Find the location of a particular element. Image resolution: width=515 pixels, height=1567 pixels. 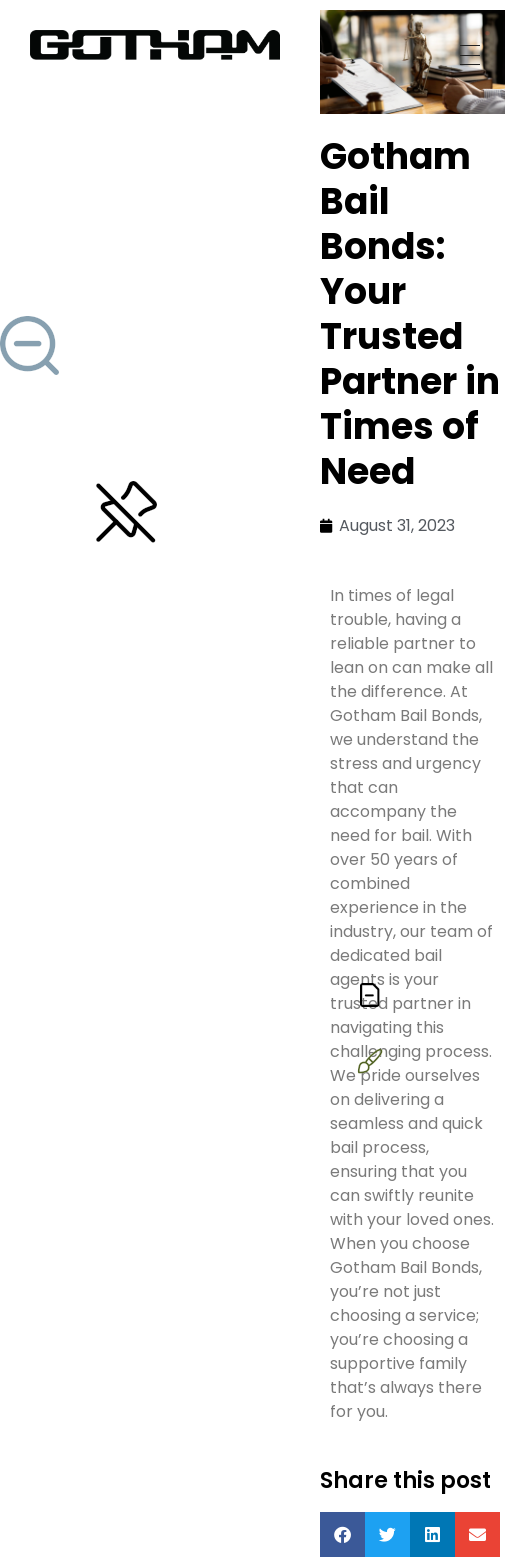

indicates a file has been removed or deleted is located at coordinates (369, 995).